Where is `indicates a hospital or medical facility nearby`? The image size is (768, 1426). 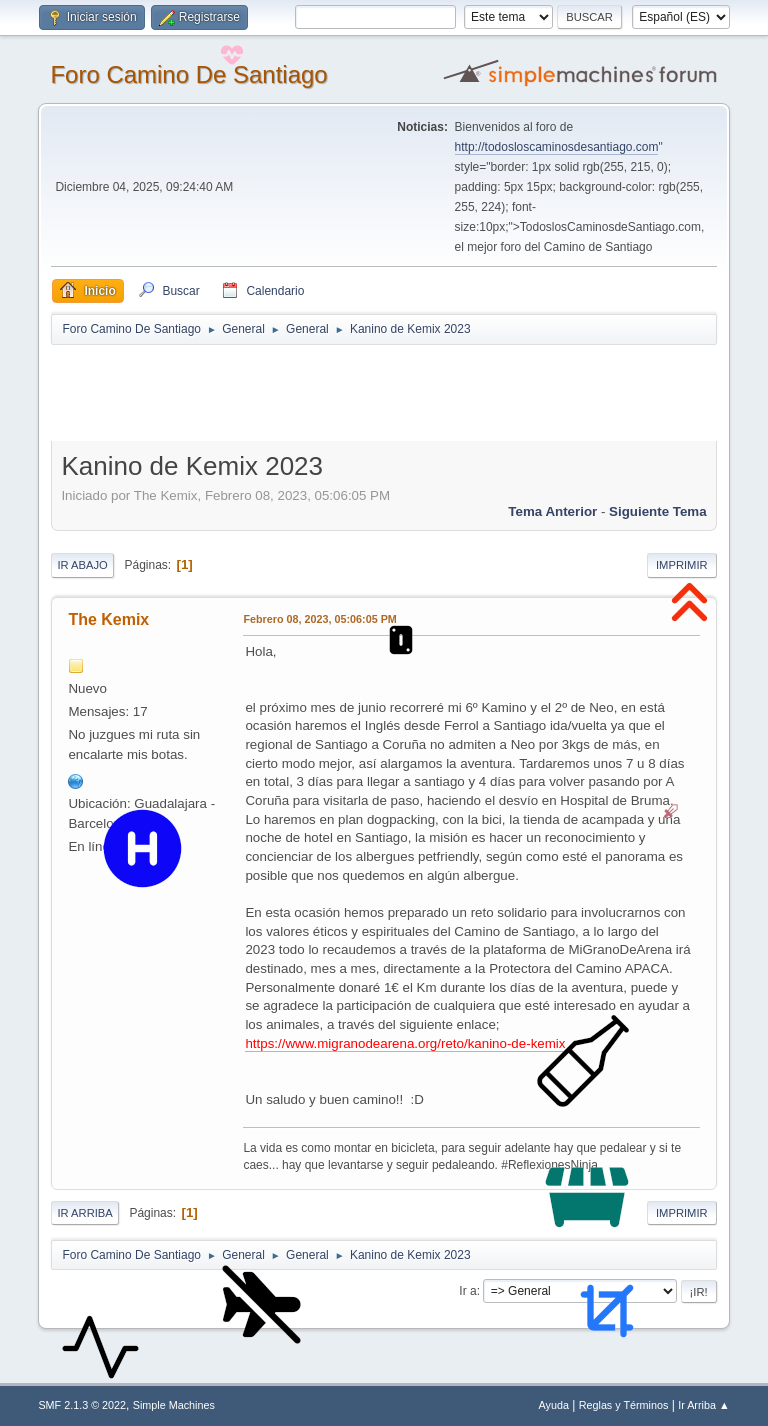
indicates a hospital or medical facility nearby is located at coordinates (142, 848).